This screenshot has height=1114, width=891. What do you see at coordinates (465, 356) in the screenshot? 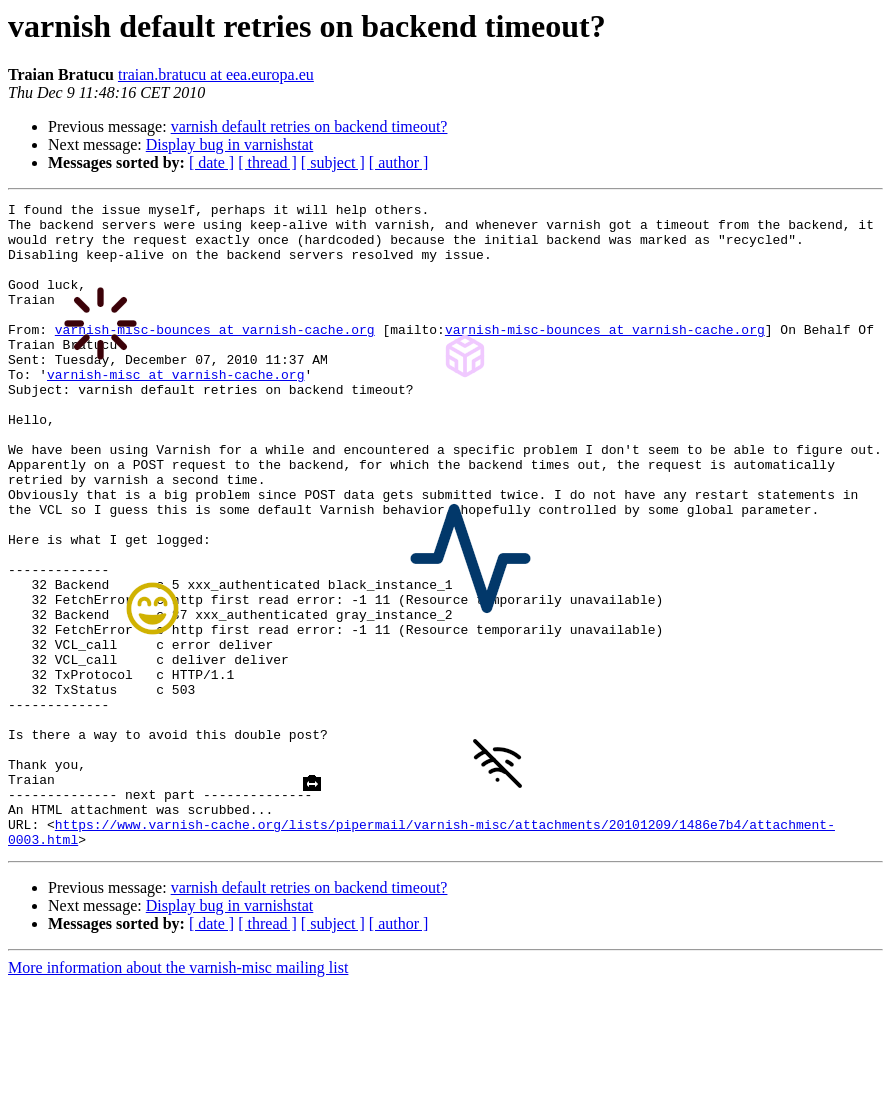
I see `open codesandbox development environment` at bounding box center [465, 356].